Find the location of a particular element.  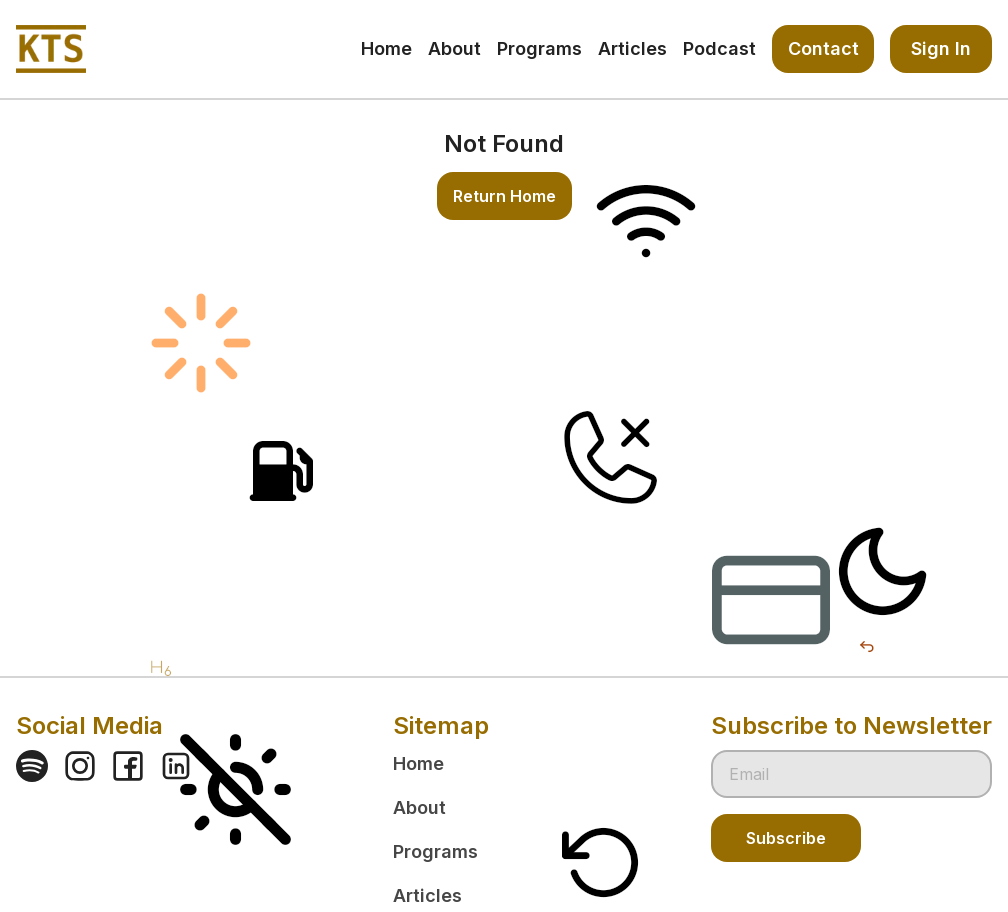

find nearby gas stations is located at coordinates (283, 471).